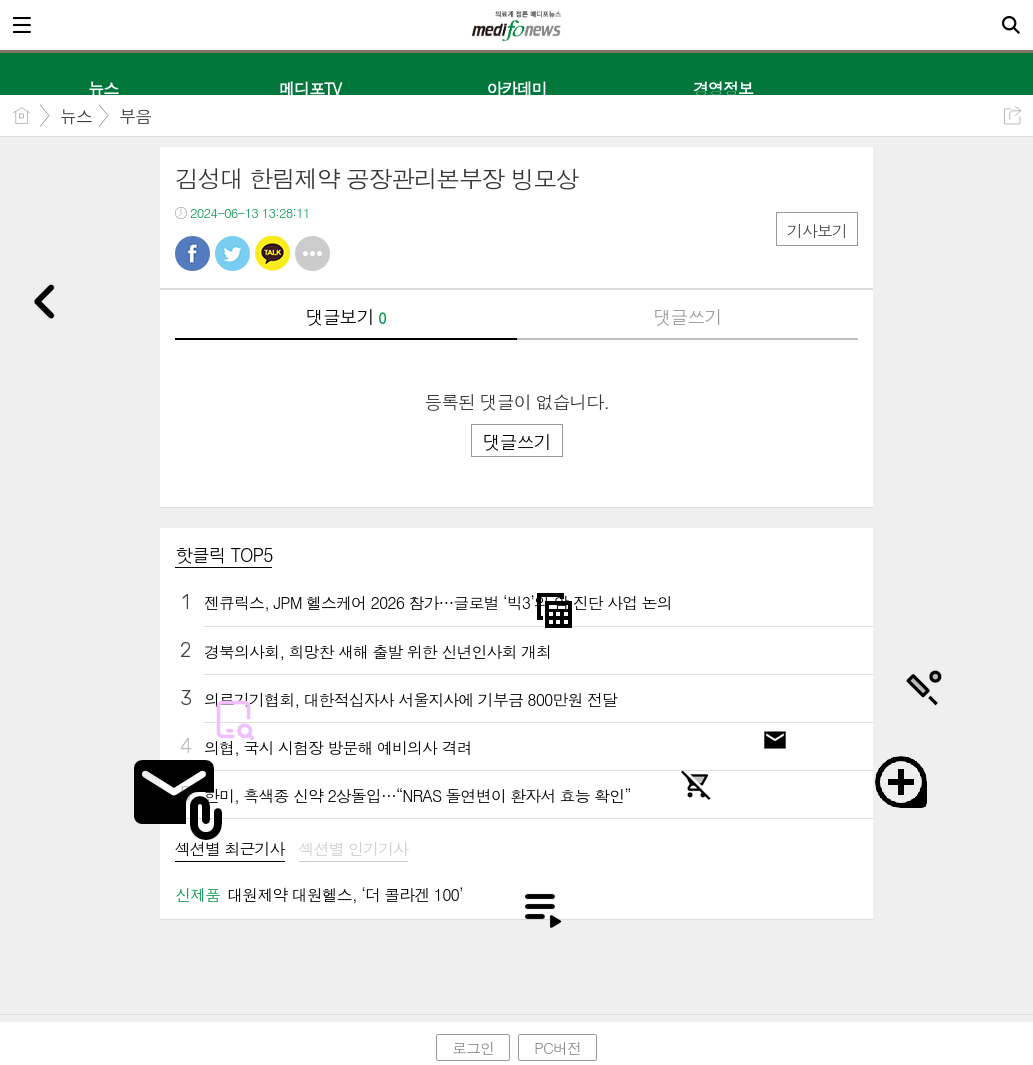 Image resolution: width=1033 pixels, height=1065 pixels. I want to click on go back to the previous screen, so click(44, 301).